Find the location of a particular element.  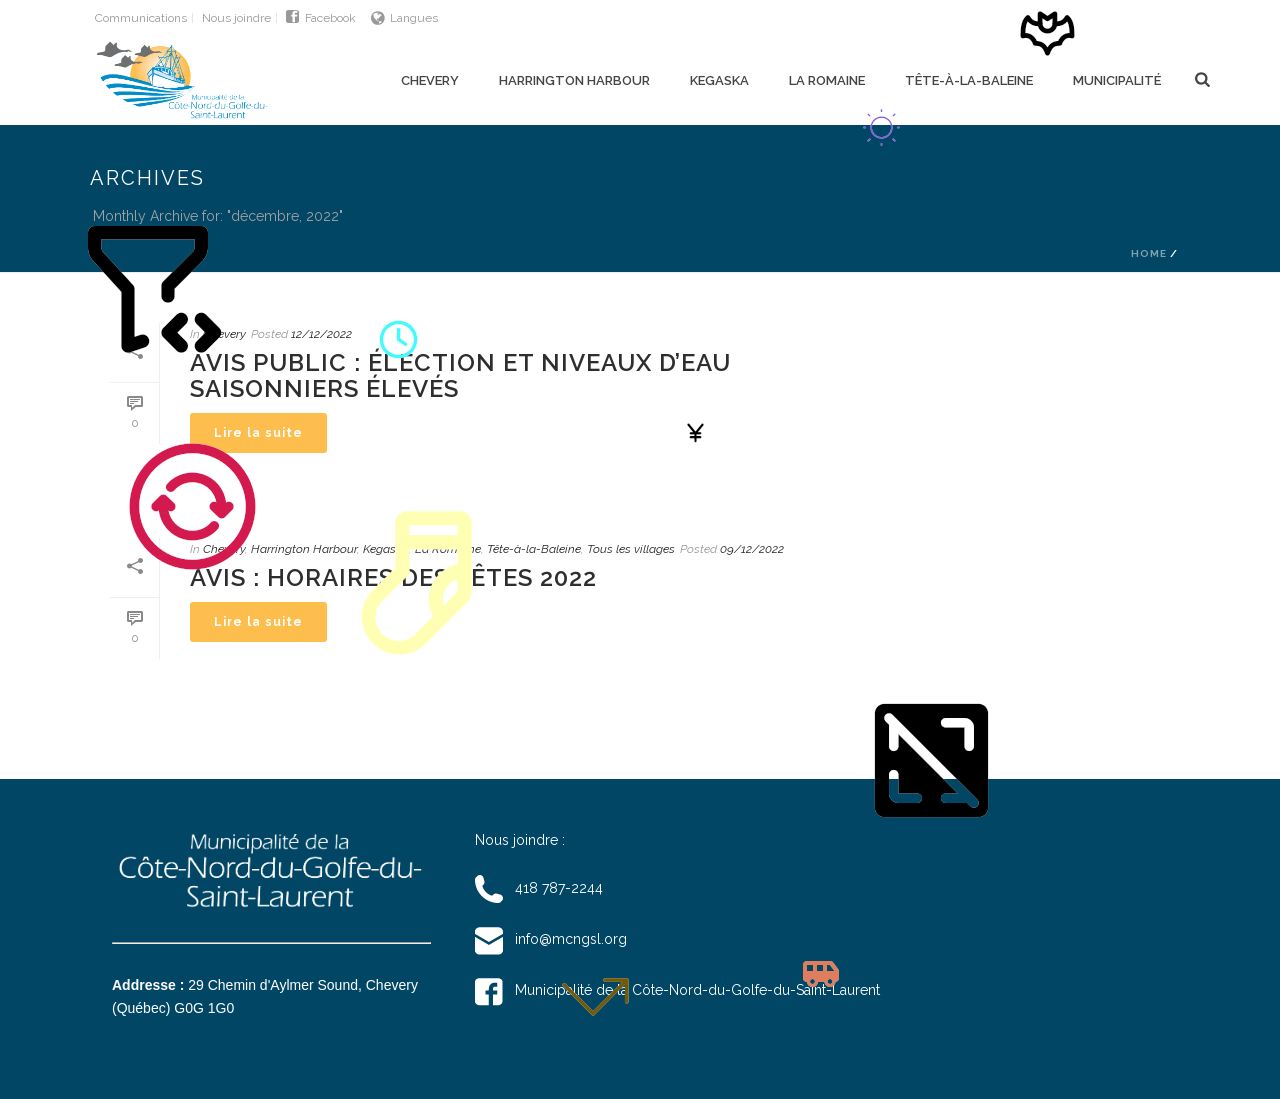

sync data with cloud or server is located at coordinates (192, 506).